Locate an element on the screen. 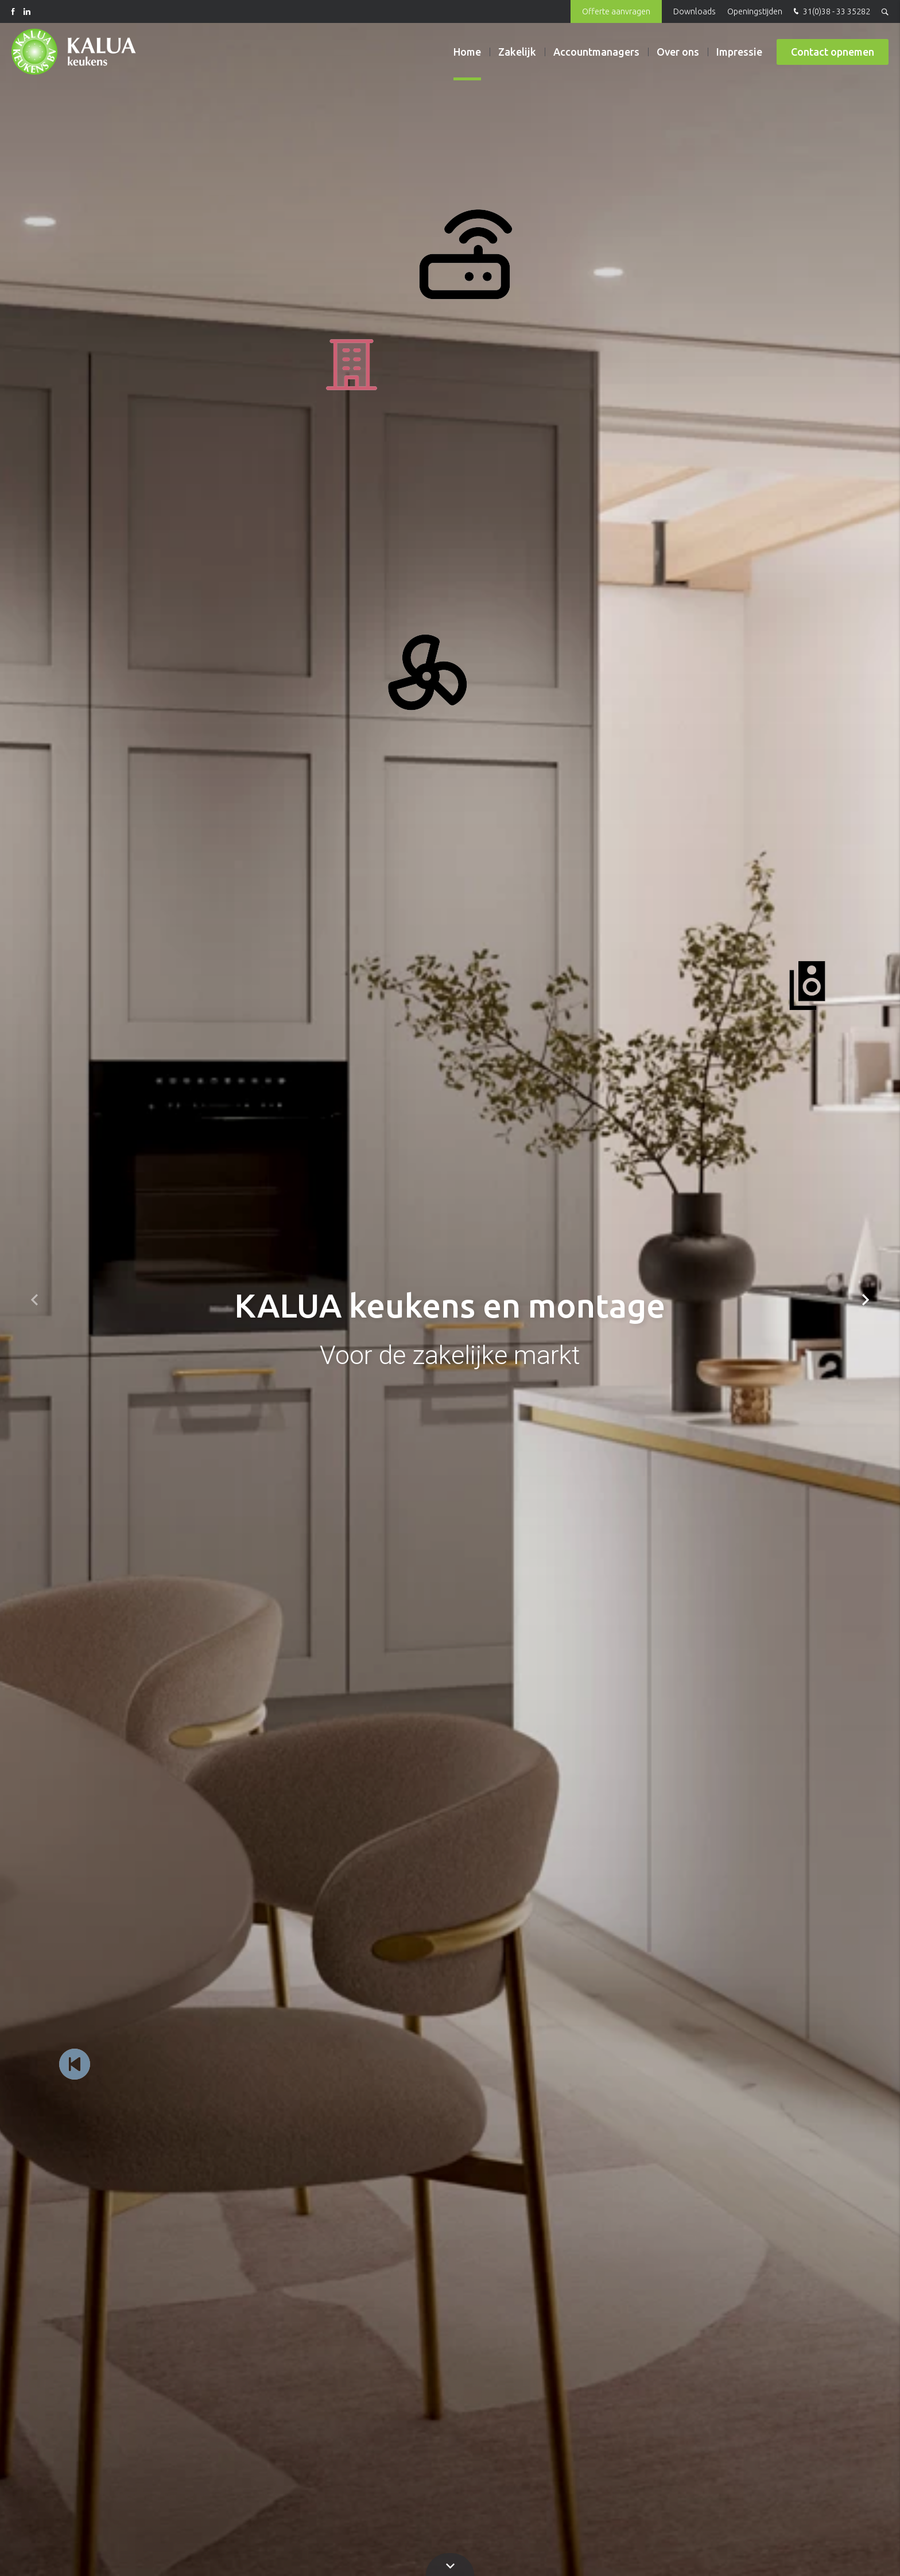 The width and height of the screenshot is (900, 2576). manage connected speaker devices is located at coordinates (807, 985).